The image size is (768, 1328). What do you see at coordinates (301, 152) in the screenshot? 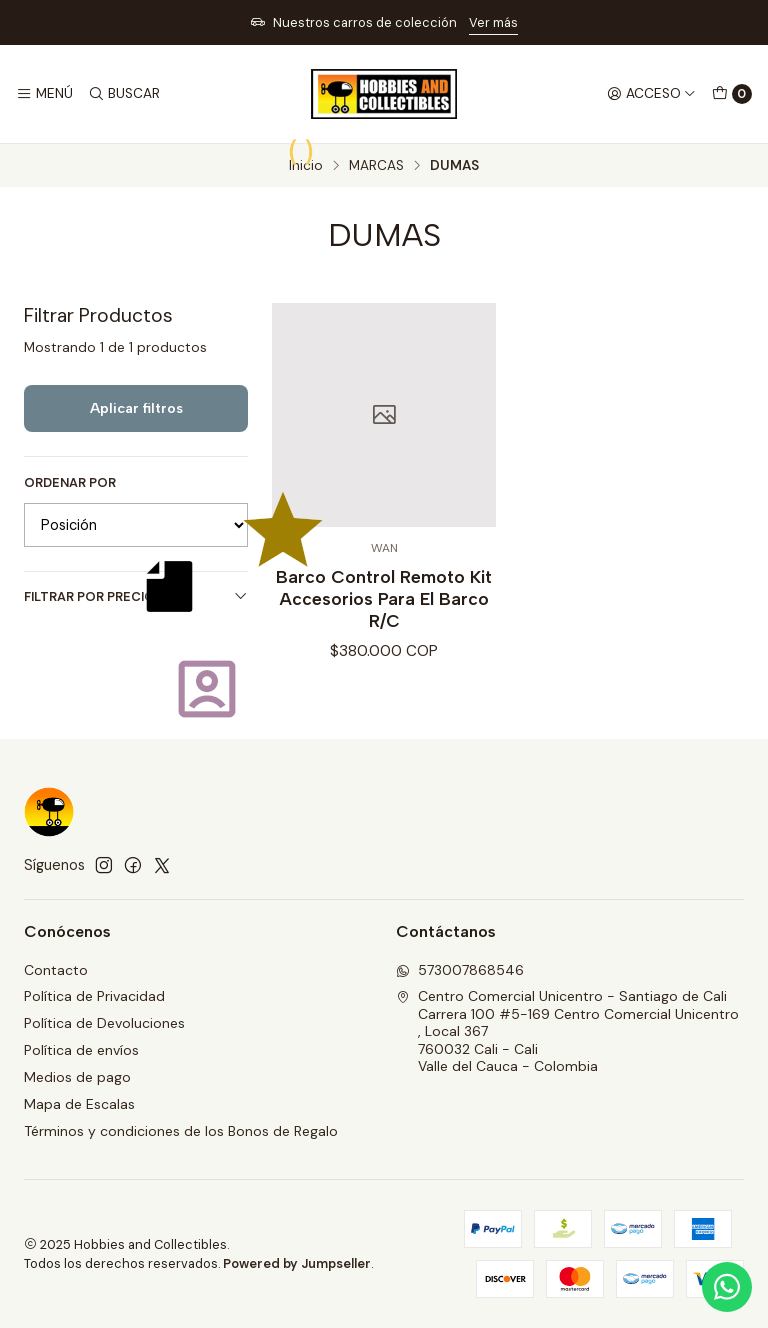
I see `insert parentheses in code editor` at bounding box center [301, 152].